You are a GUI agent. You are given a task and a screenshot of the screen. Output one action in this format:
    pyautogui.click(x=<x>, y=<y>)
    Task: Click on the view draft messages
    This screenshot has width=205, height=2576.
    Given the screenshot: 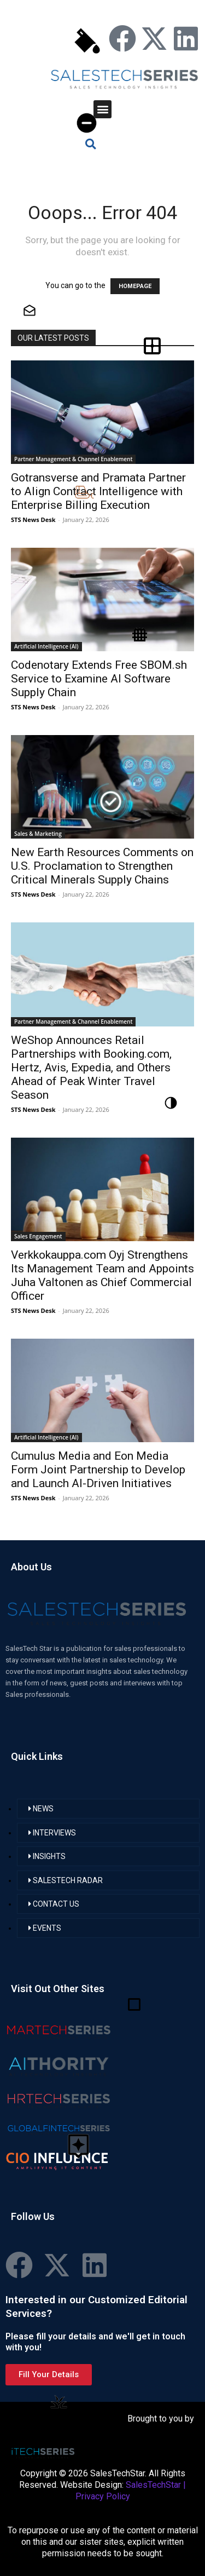 What is the action you would take?
    pyautogui.click(x=30, y=311)
    